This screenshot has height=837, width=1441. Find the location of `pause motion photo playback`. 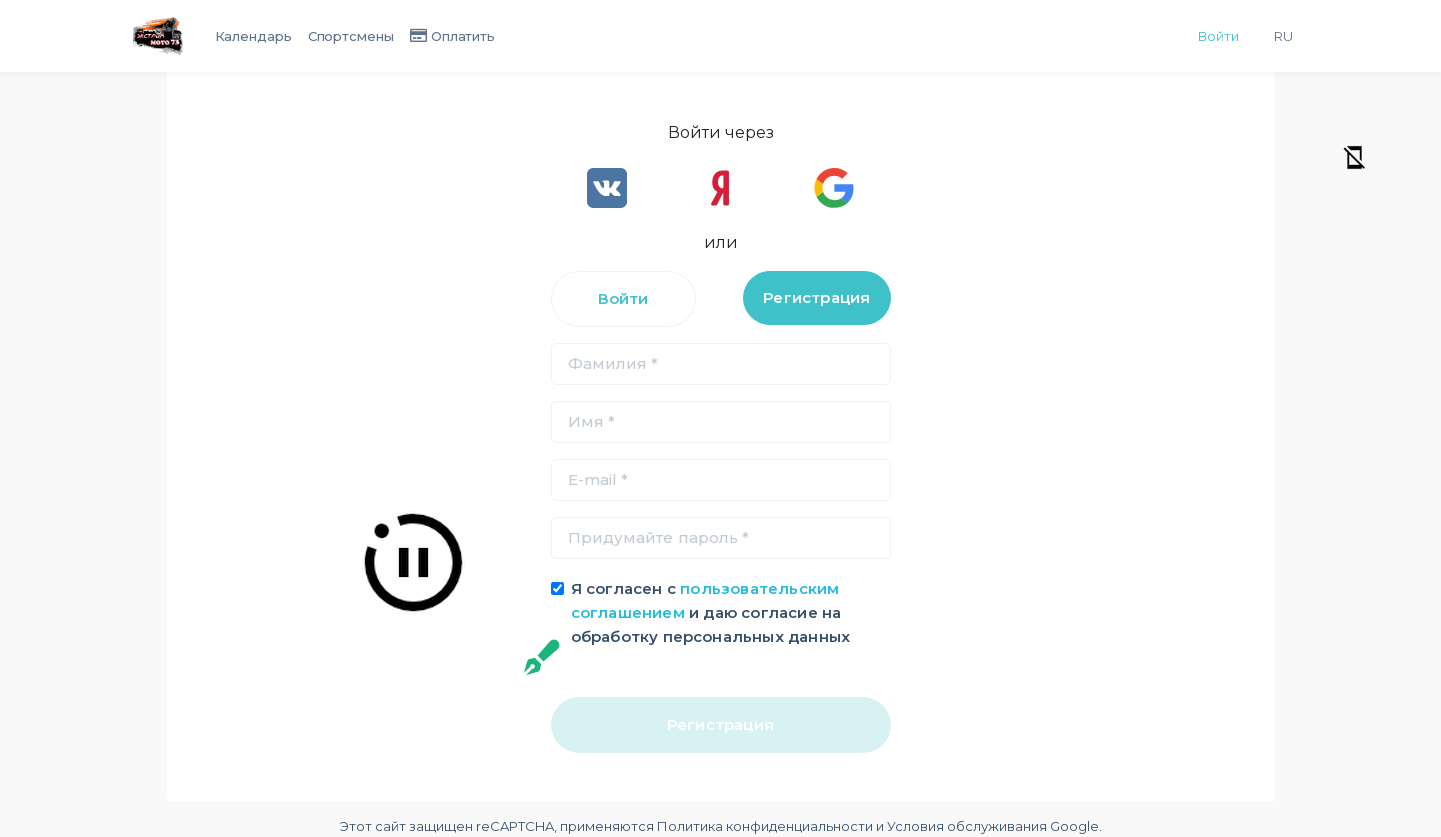

pause motion photo playback is located at coordinates (413, 562).